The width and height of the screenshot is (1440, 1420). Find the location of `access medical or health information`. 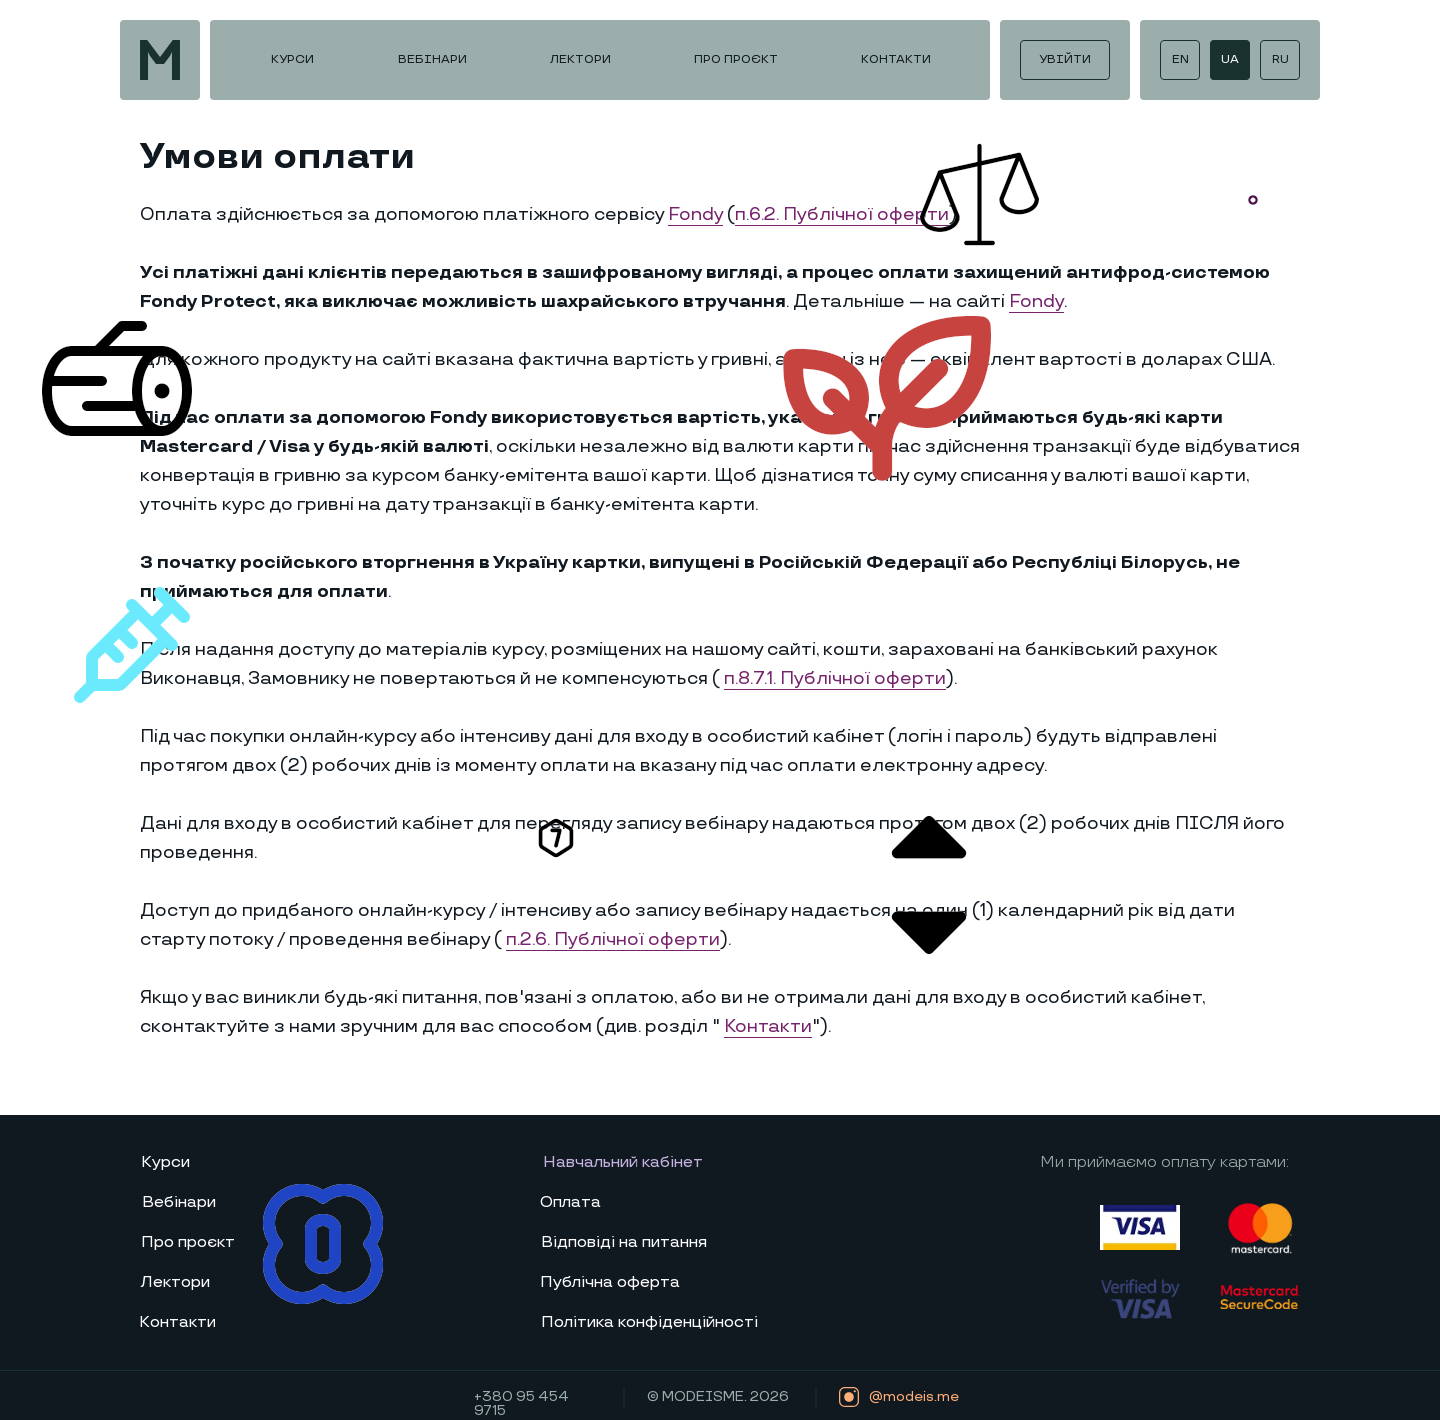

access medical or health information is located at coordinates (132, 645).